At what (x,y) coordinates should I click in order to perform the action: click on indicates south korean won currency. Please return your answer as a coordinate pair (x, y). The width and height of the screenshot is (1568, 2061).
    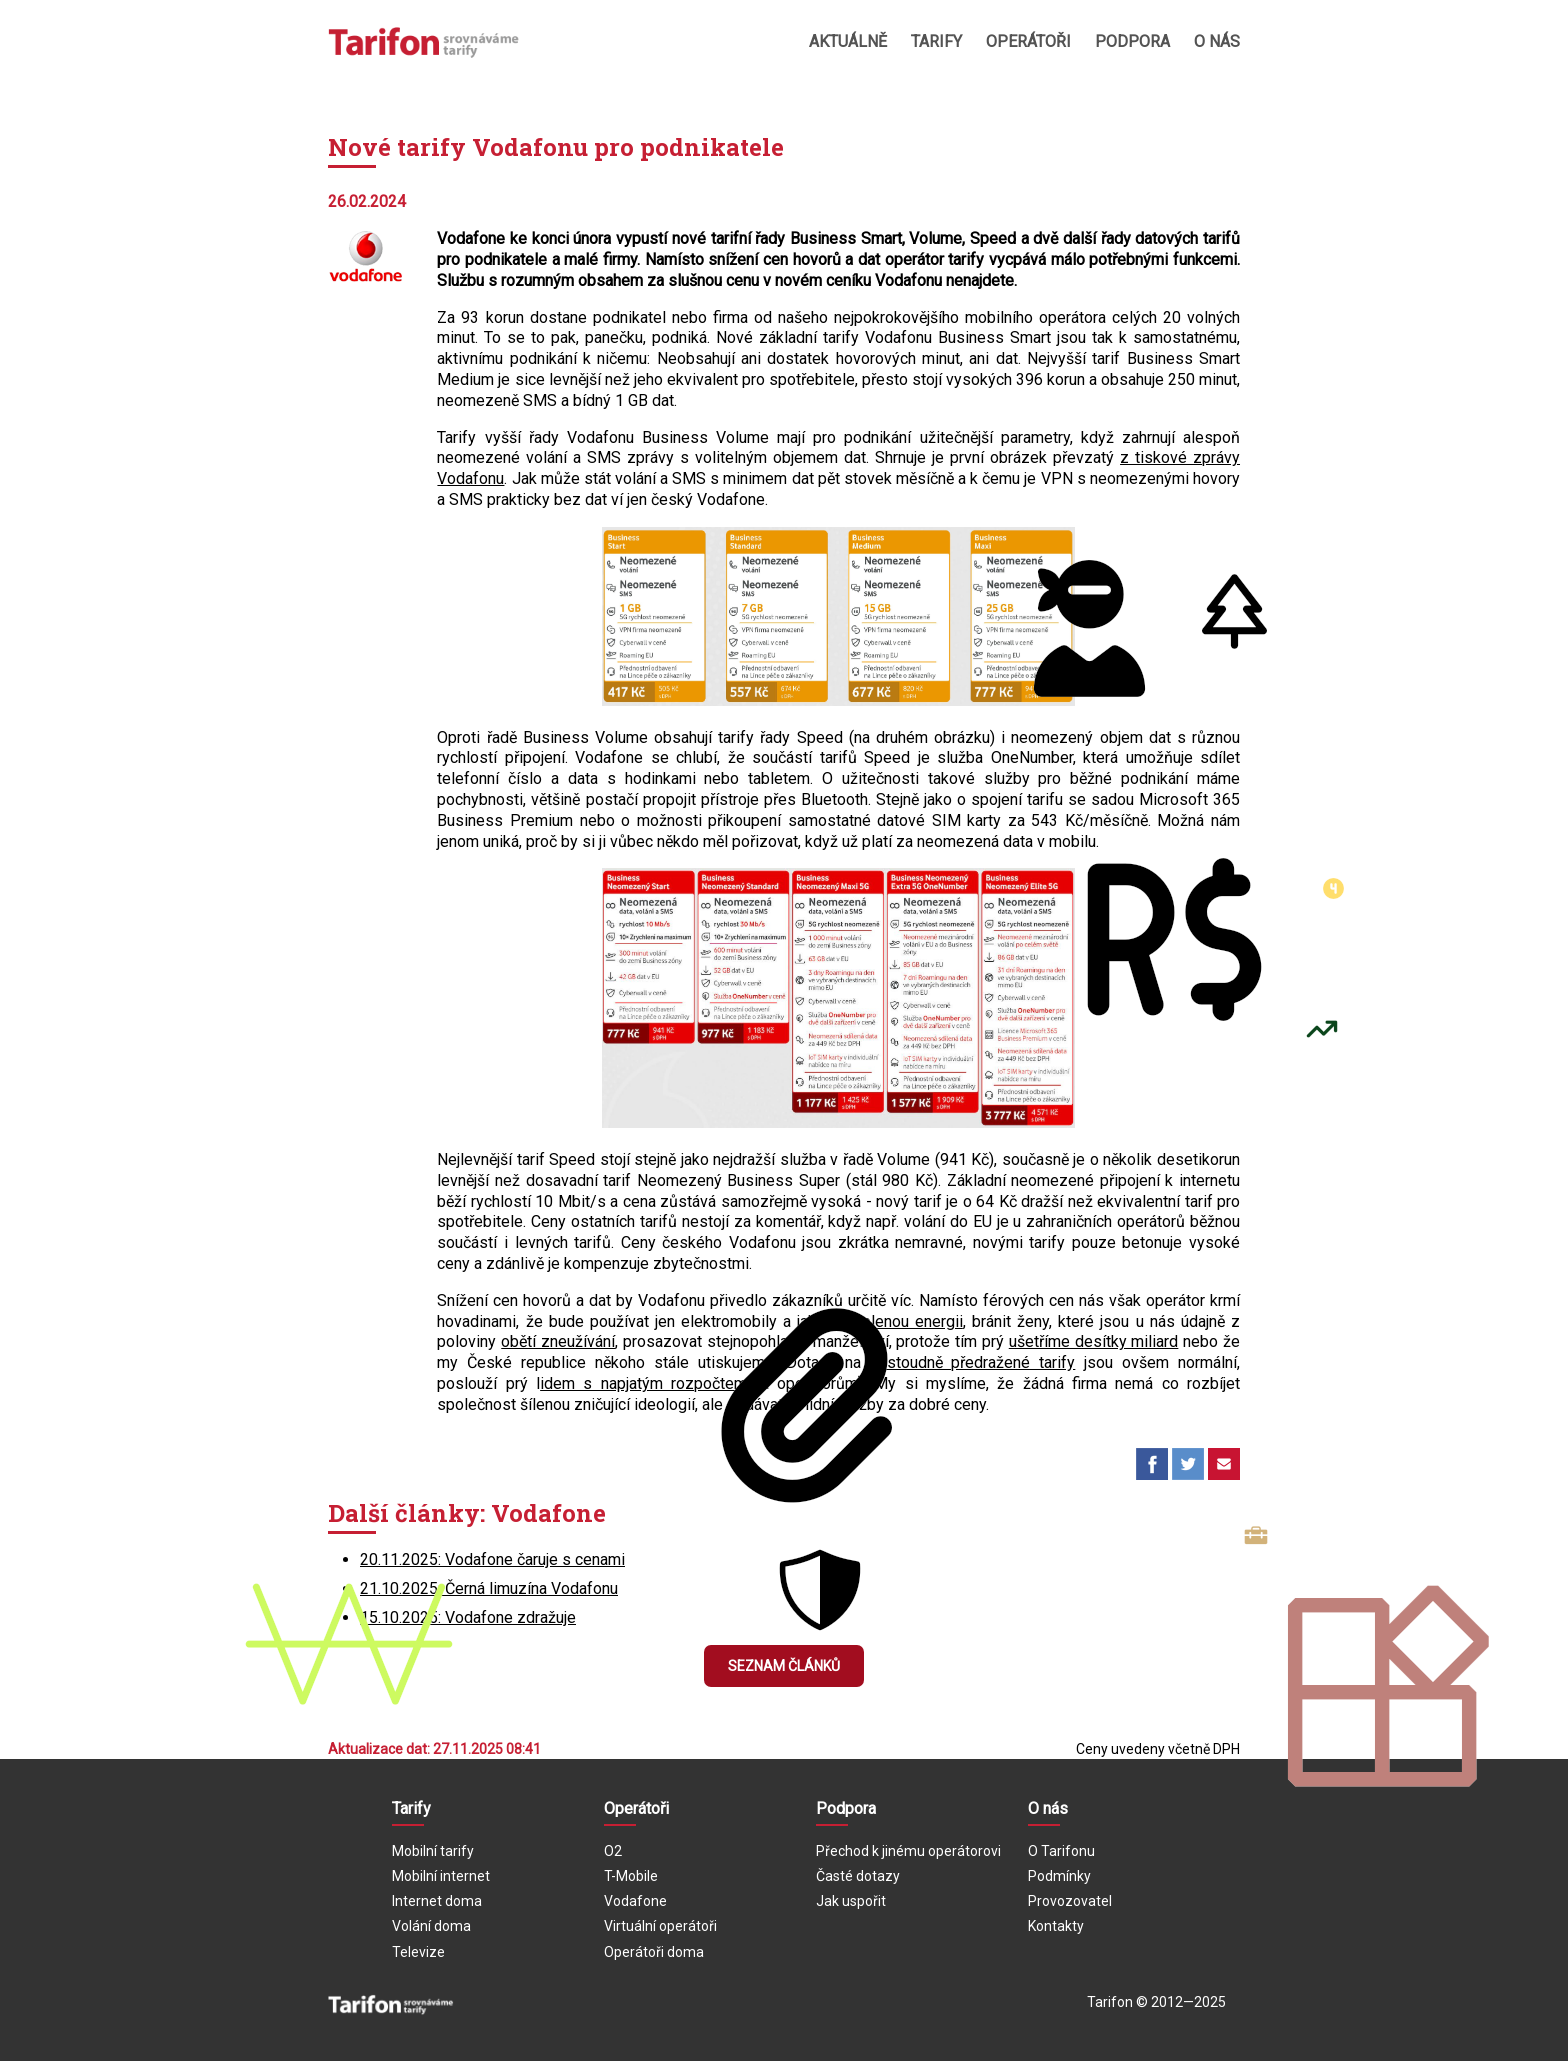
    Looking at the image, I should click on (349, 1637).